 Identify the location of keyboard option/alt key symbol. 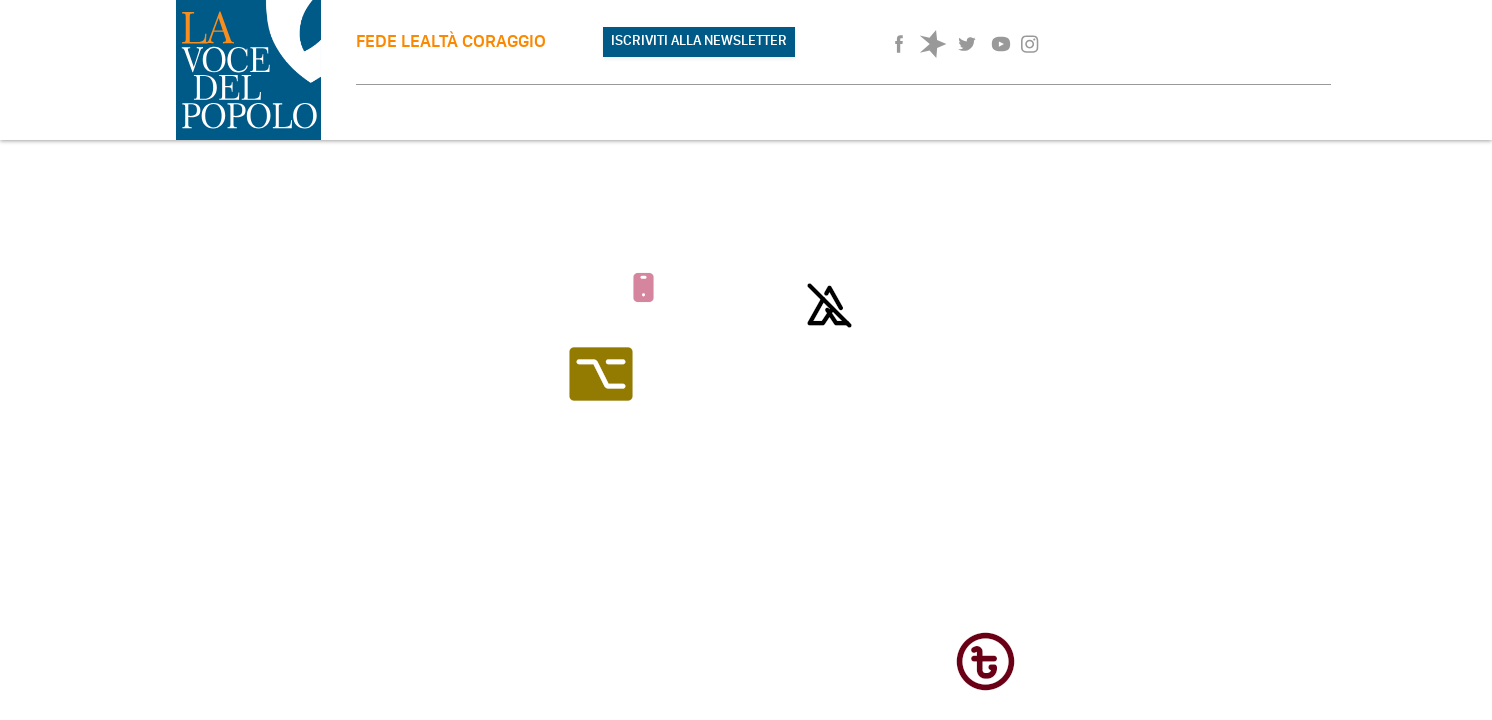
(601, 374).